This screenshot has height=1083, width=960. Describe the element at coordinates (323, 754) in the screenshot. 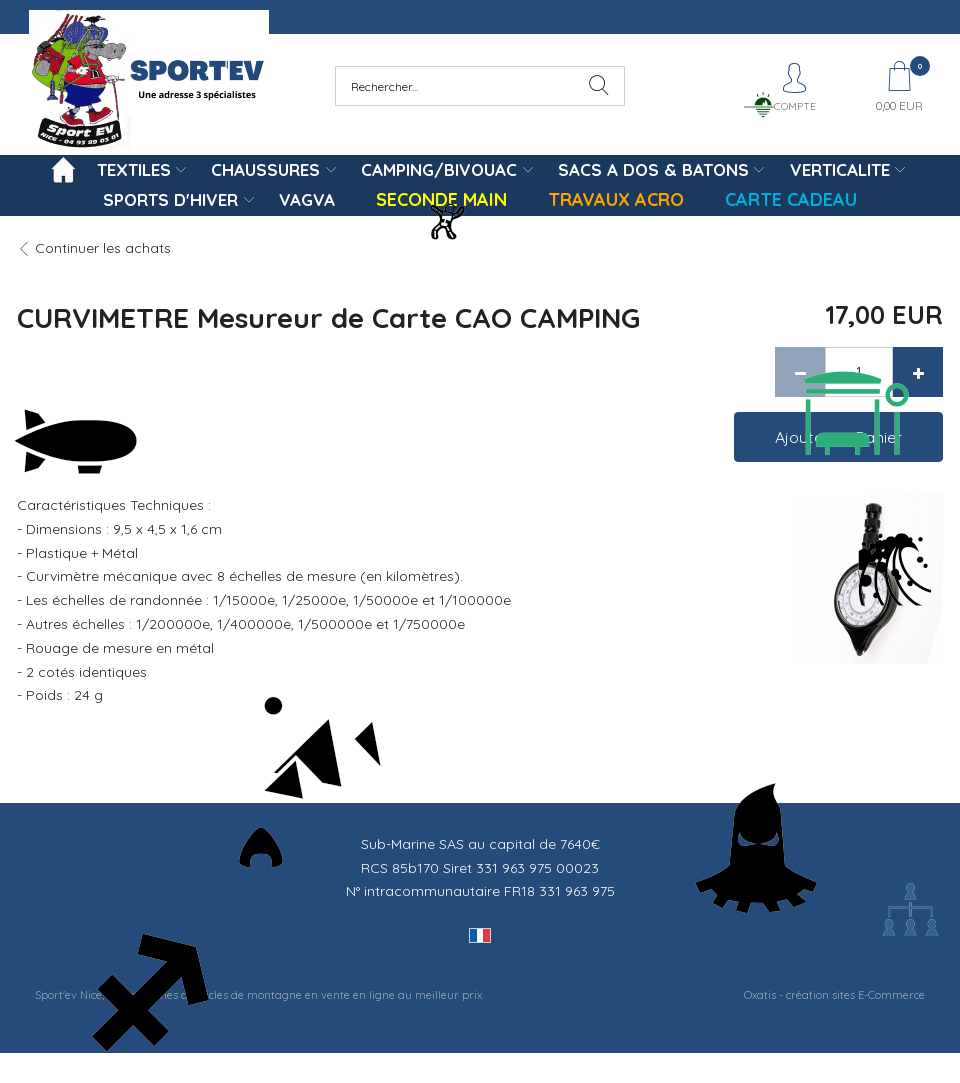

I see `explore ancient Egypt themed content` at that location.